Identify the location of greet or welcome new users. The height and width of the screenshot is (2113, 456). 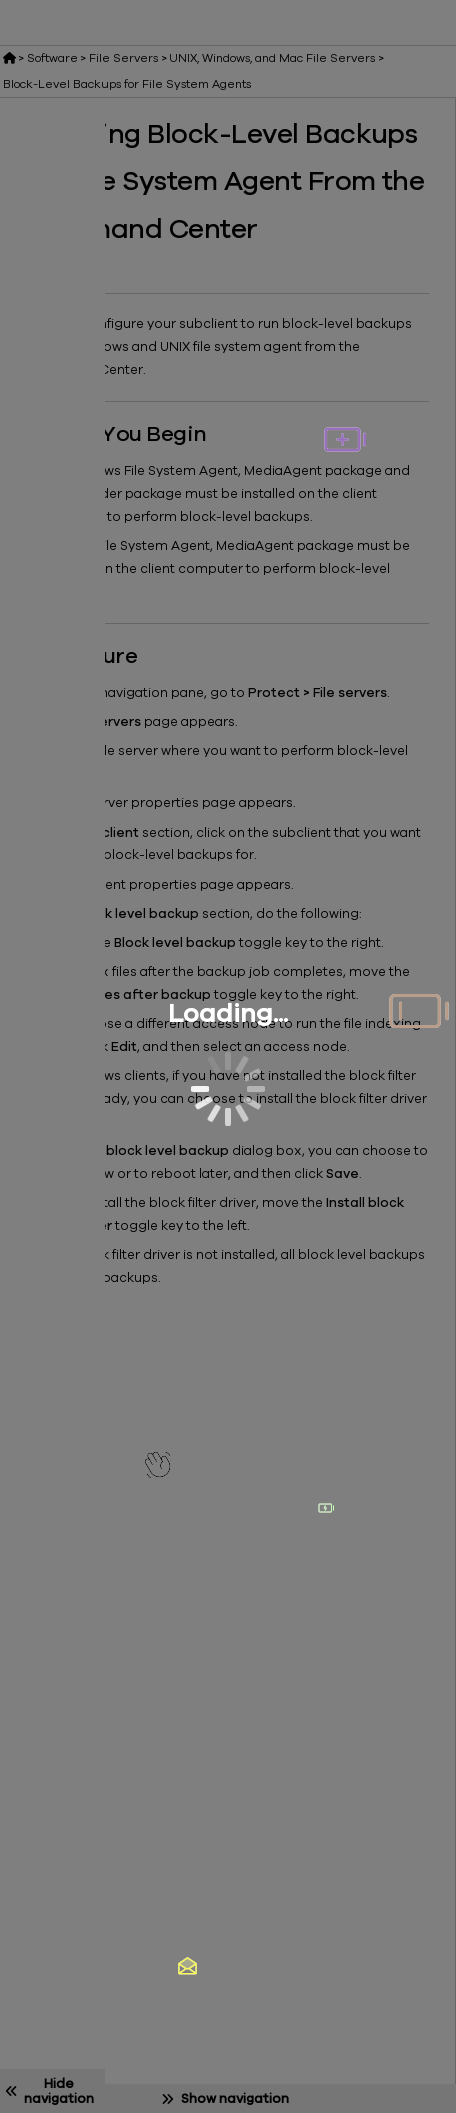
(157, 1464).